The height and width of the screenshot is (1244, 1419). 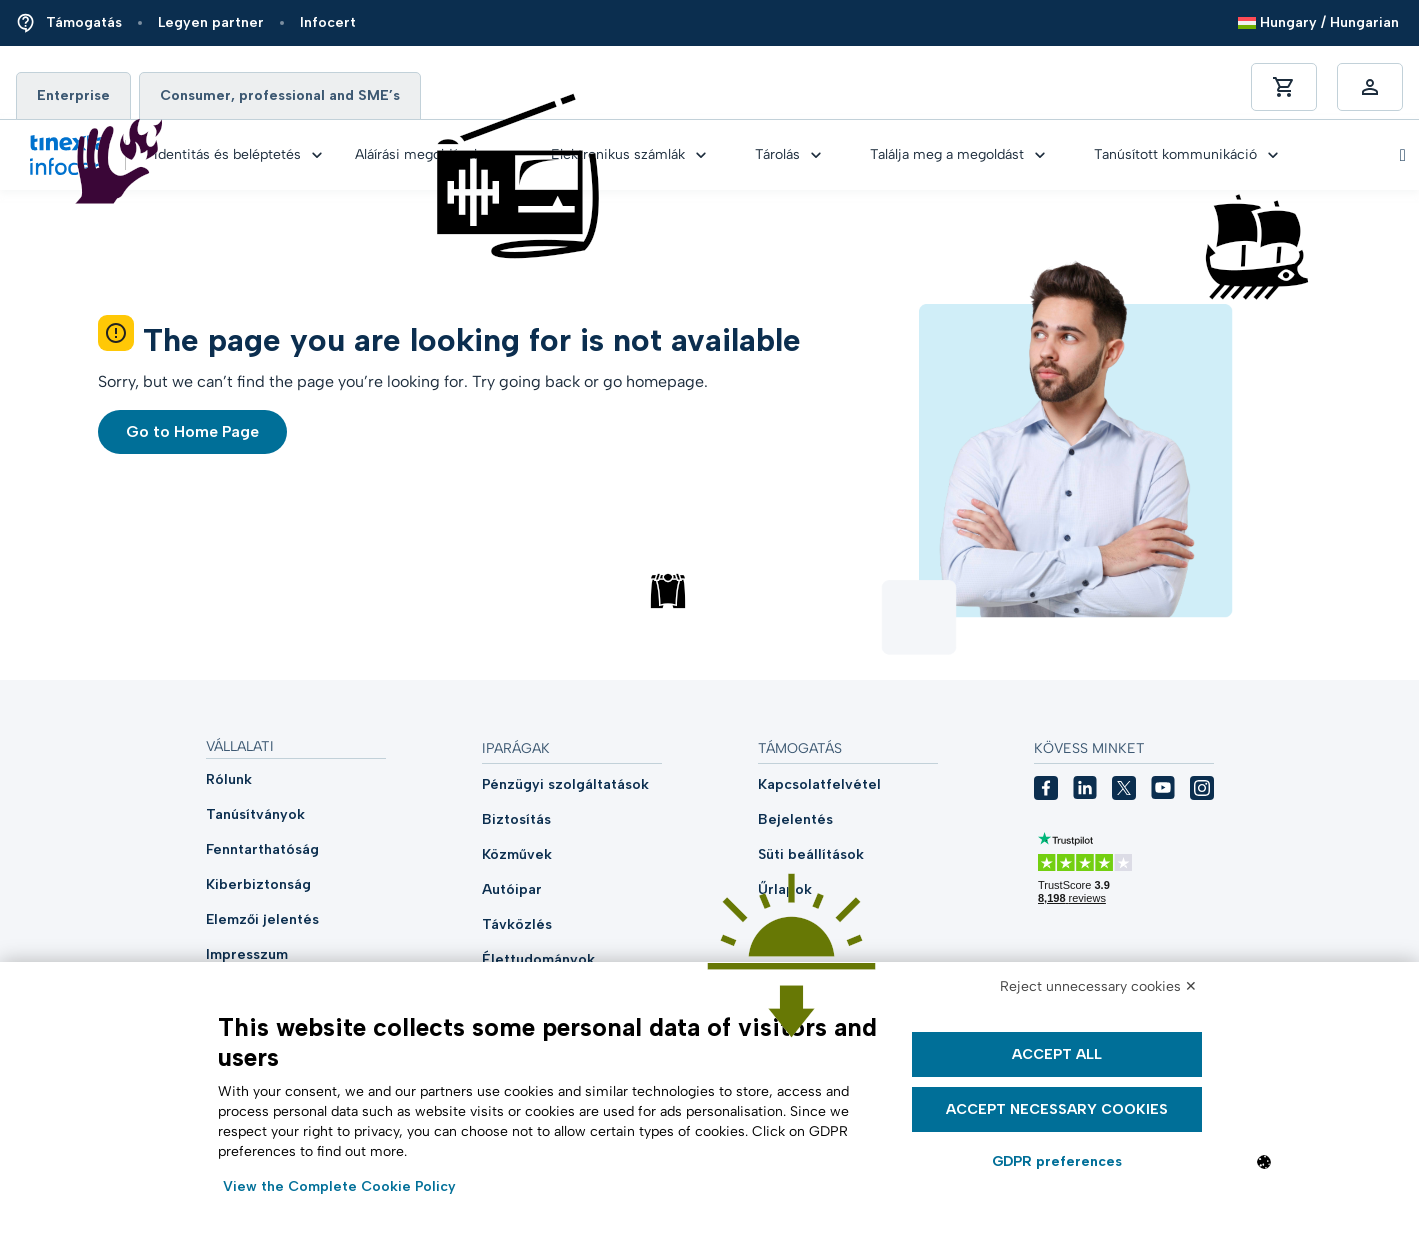 I want to click on cast a fire spell or ability, so click(x=119, y=159).